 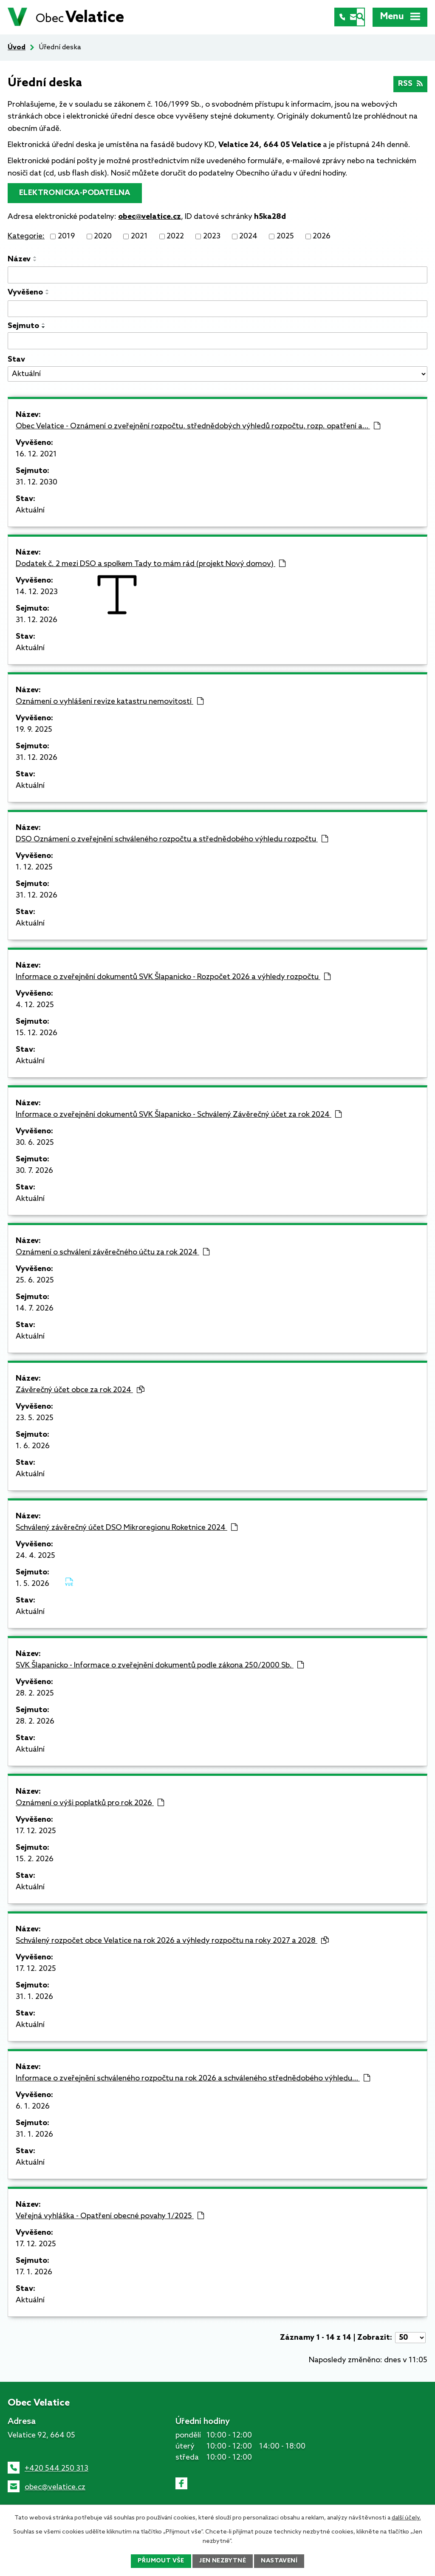 What do you see at coordinates (117, 594) in the screenshot?
I see `format text or change typography settings` at bounding box center [117, 594].